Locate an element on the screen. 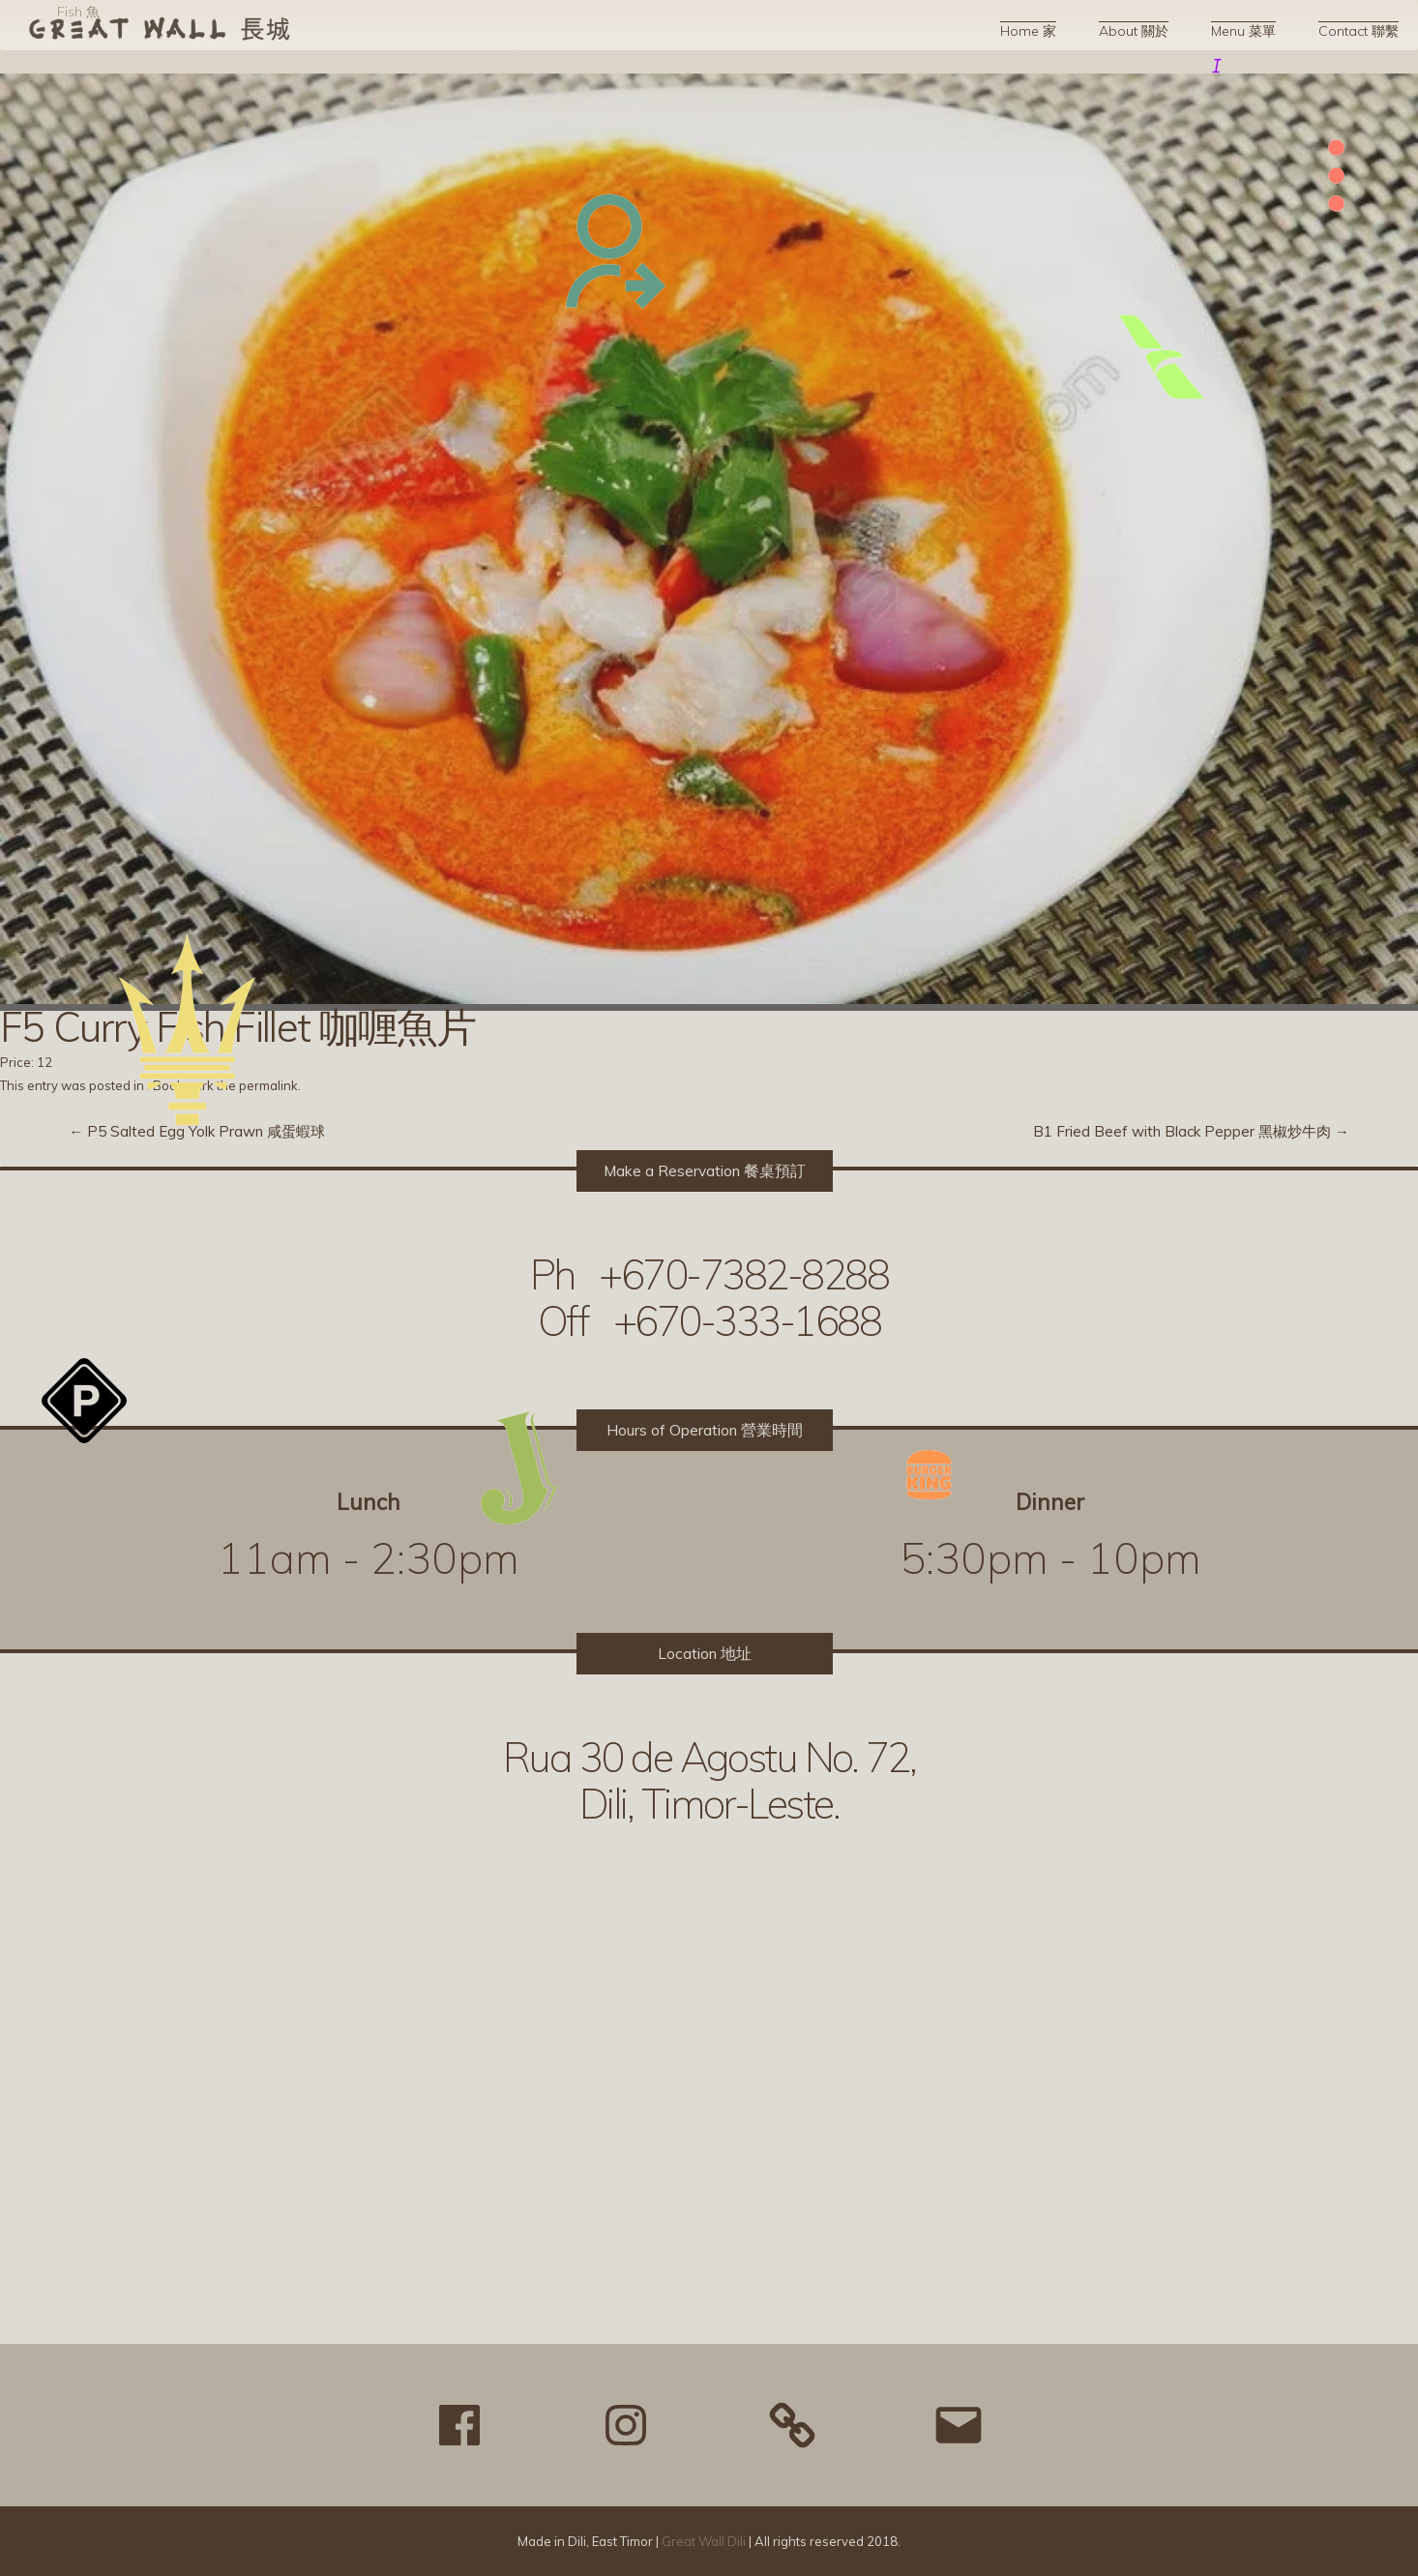  maserati brand logo is located at coordinates (187, 1028).